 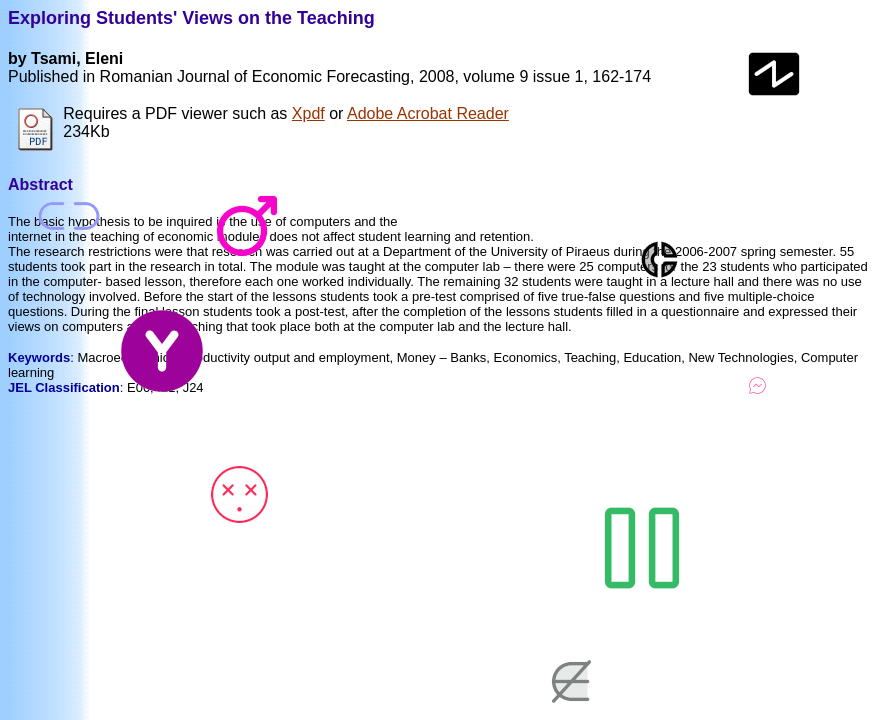 What do you see at coordinates (757, 385) in the screenshot?
I see `open facebook messenger` at bounding box center [757, 385].